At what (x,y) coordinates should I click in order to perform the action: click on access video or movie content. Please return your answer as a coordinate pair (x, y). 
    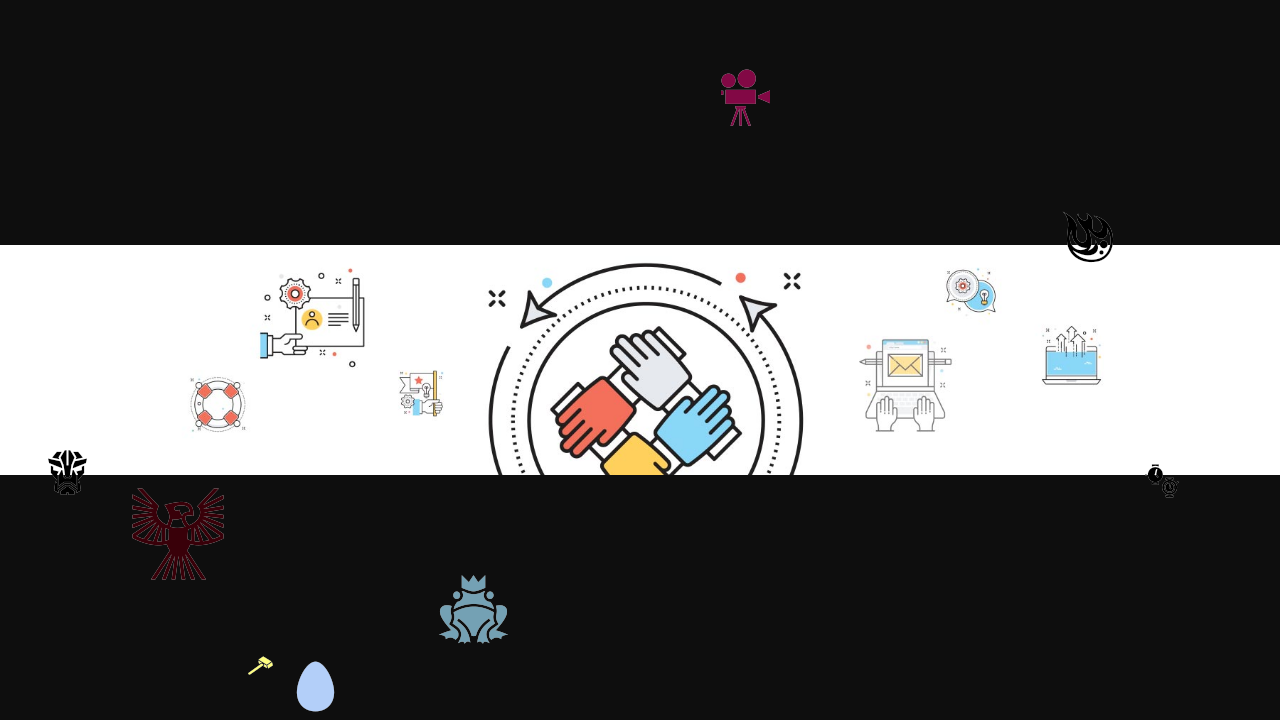
    Looking at the image, I should click on (745, 95).